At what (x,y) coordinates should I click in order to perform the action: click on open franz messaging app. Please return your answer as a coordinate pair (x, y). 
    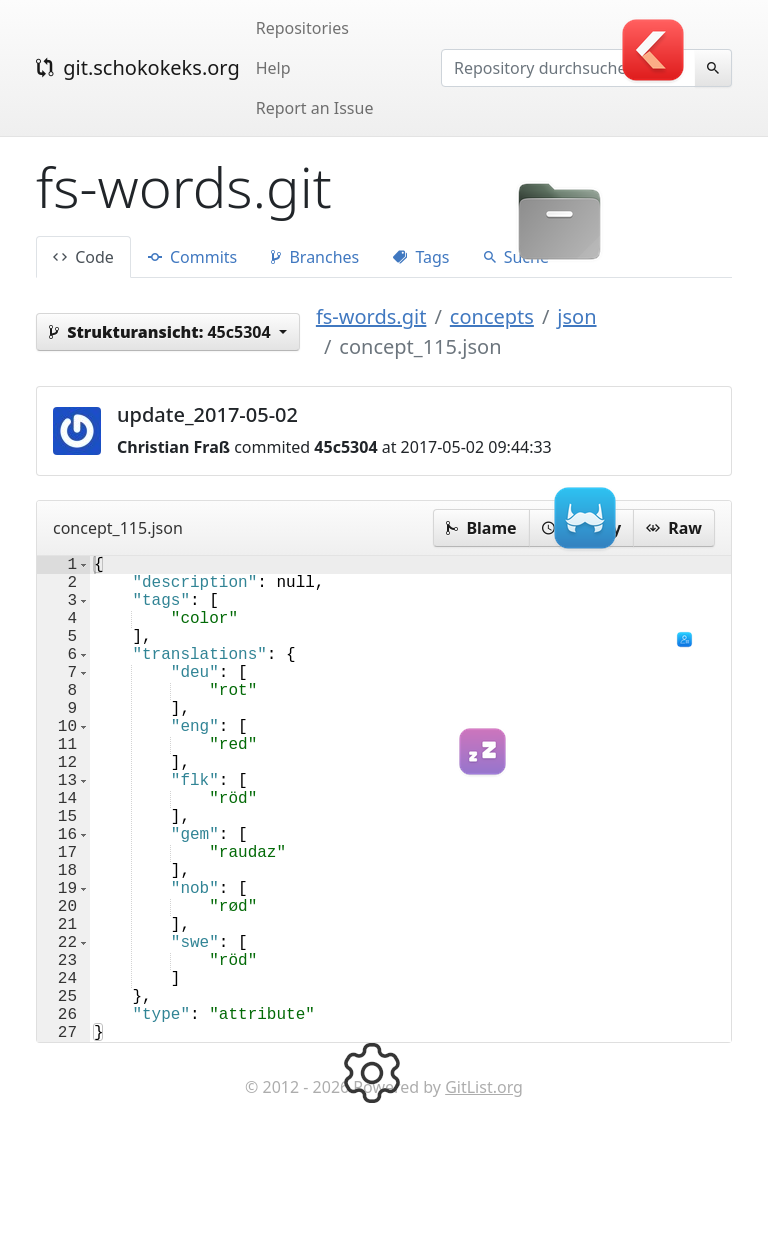
    Looking at the image, I should click on (585, 518).